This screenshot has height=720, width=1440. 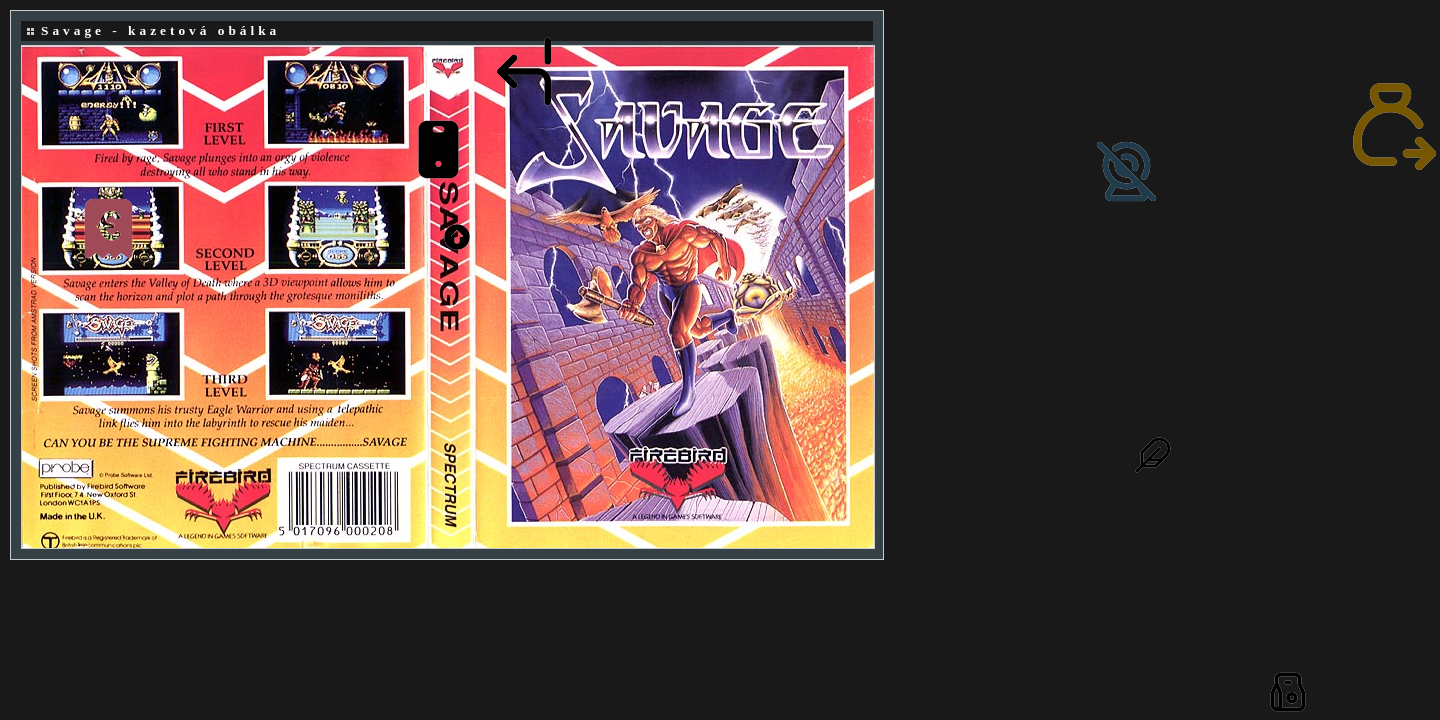 I want to click on view euro payment receipt, so click(x=108, y=228).